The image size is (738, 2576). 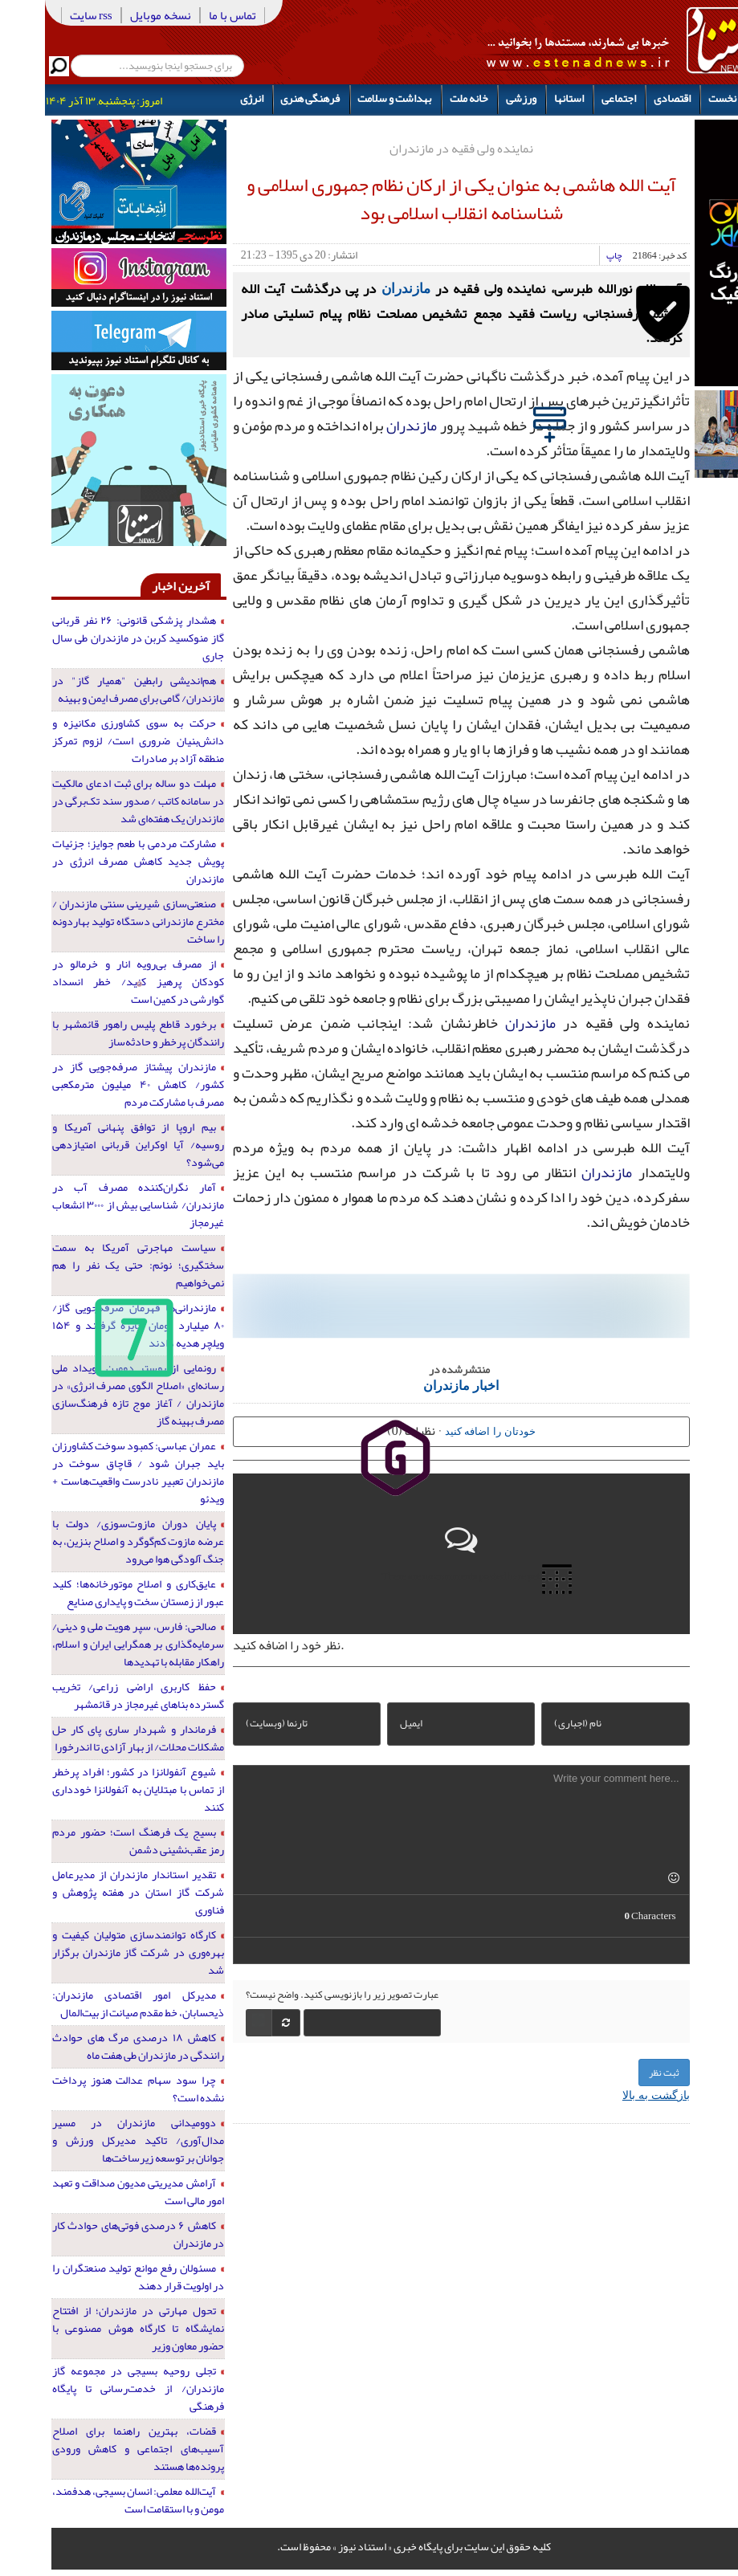 I want to click on indicates a "G" rating or classification, so click(x=395, y=1457).